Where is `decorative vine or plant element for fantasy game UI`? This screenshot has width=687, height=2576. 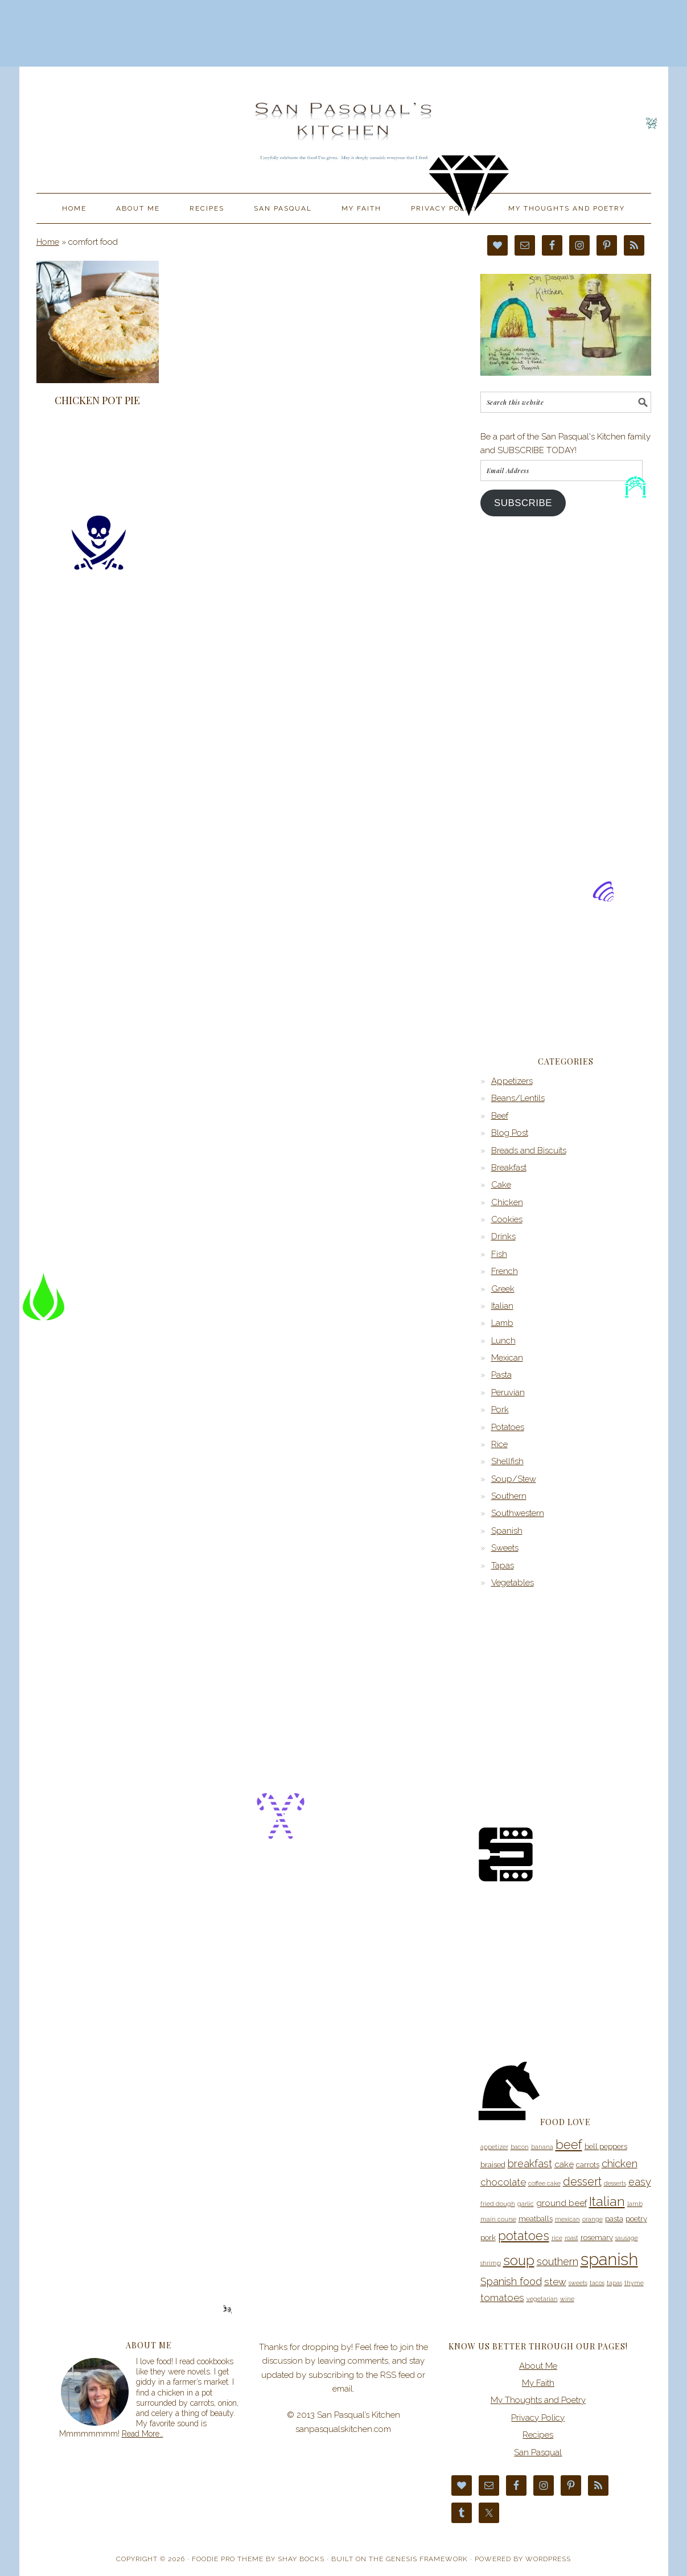
decorative vine or plant element for fantasy game UI is located at coordinates (651, 123).